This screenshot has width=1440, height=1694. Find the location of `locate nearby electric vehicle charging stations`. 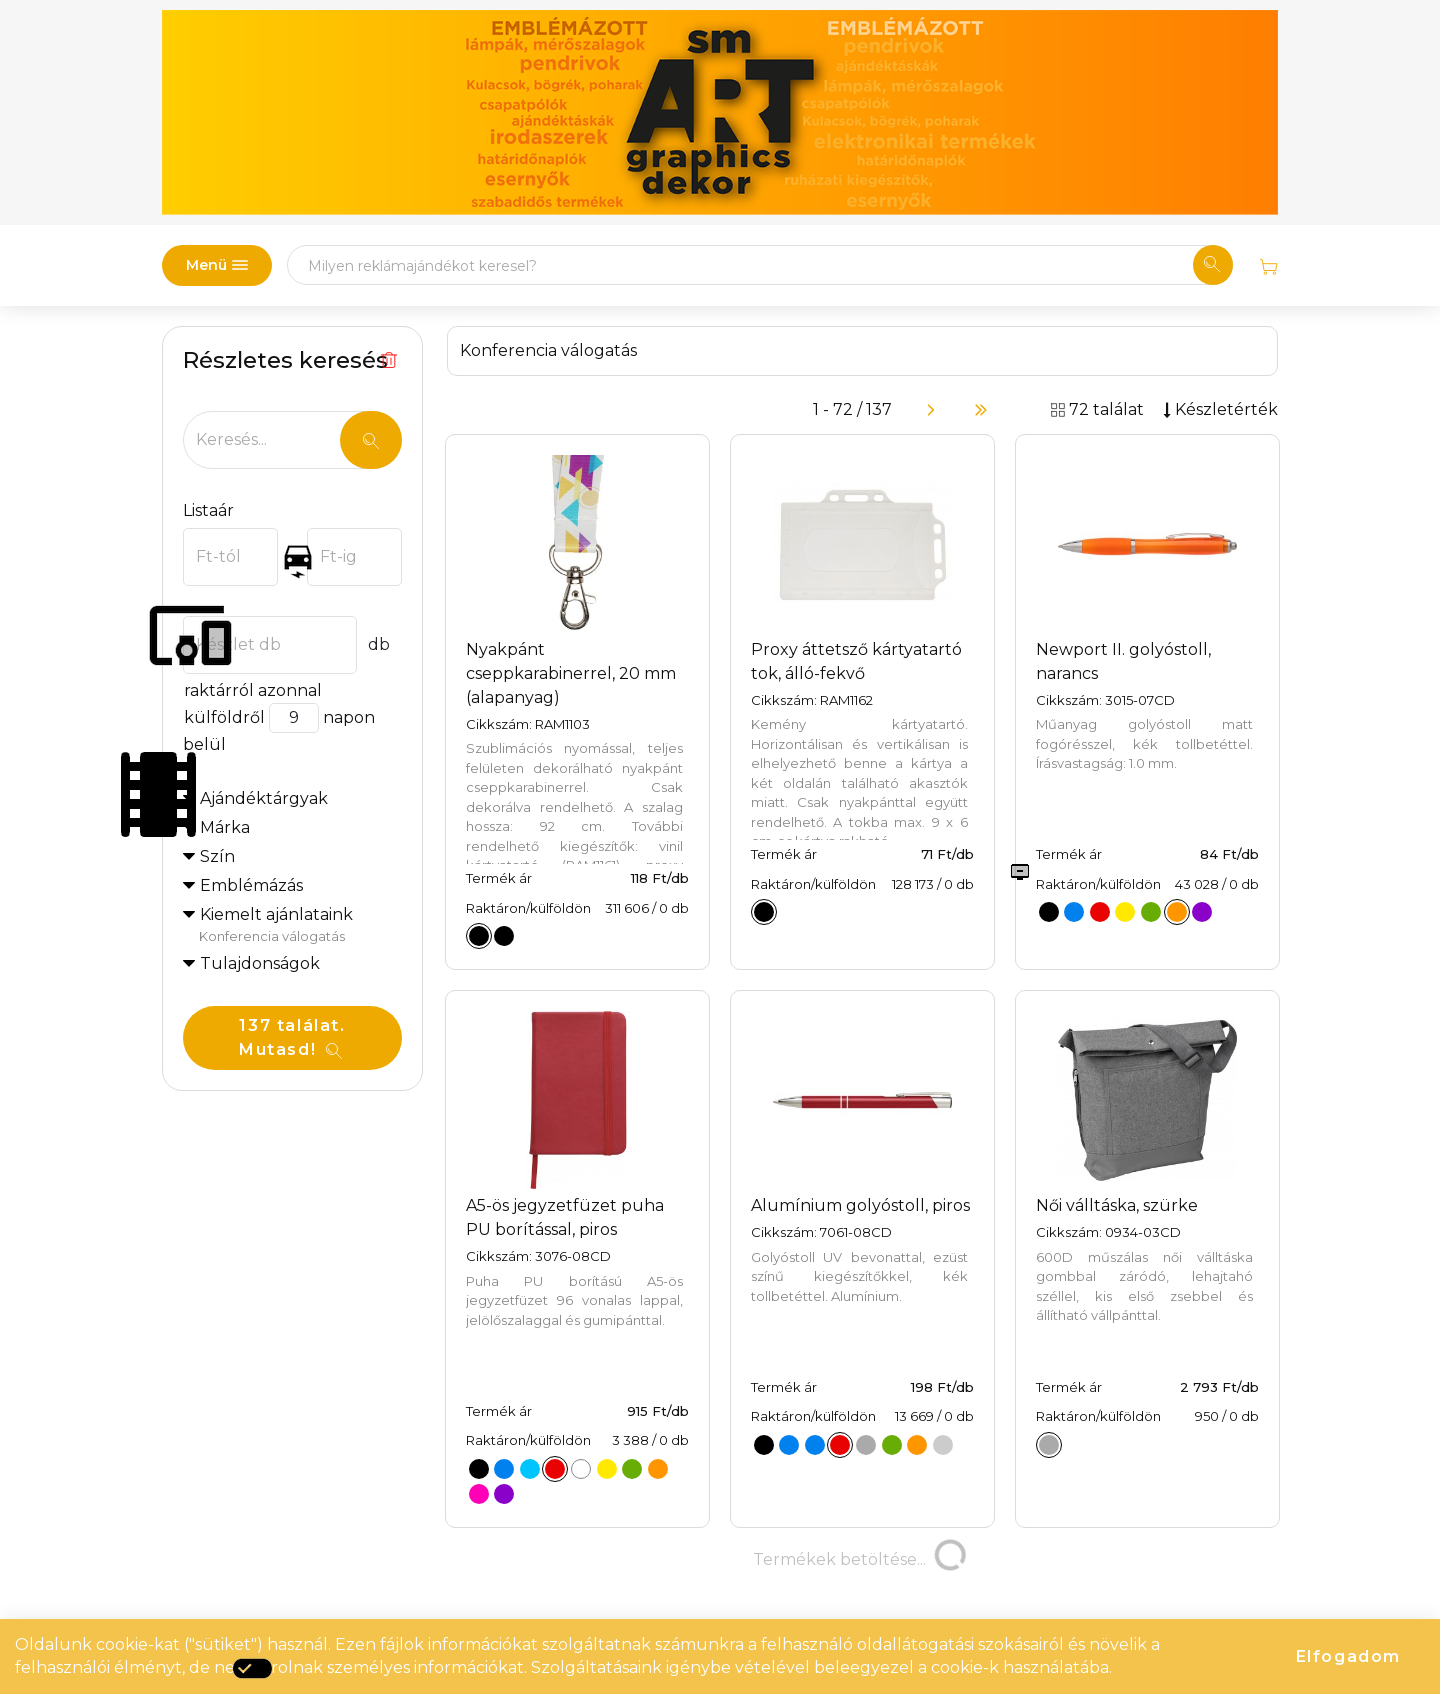

locate nearby electric vehicle charging stations is located at coordinates (298, 562).